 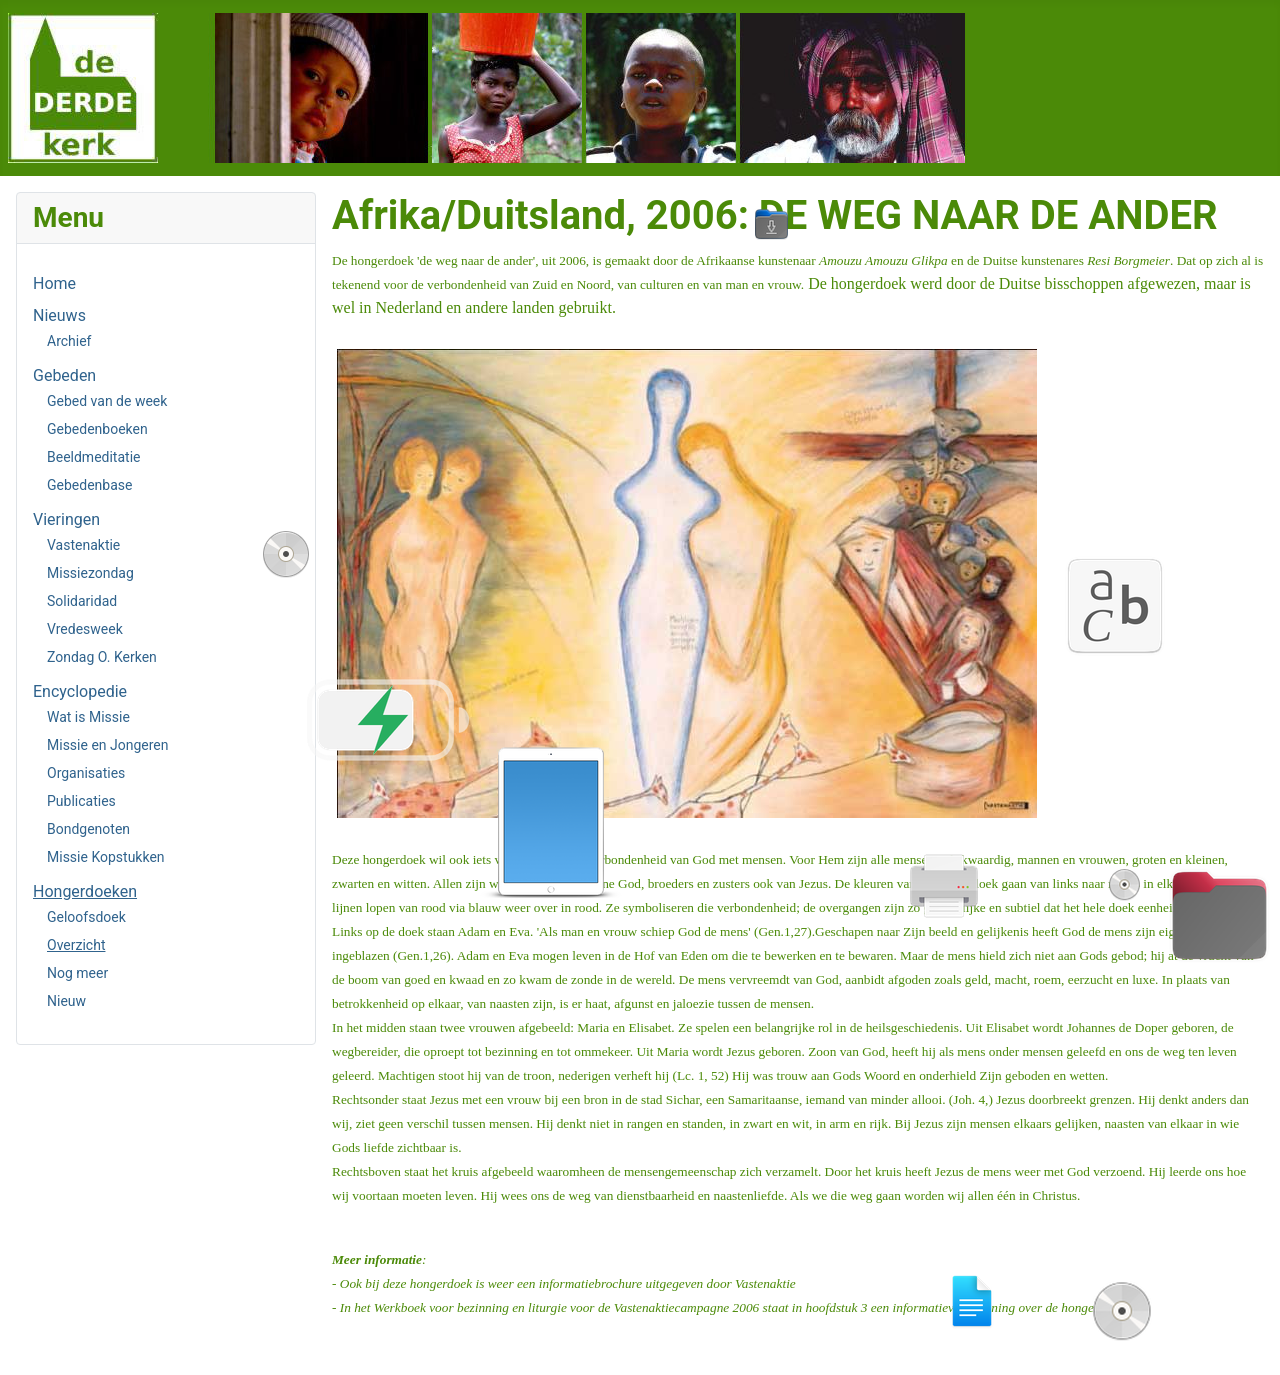 I want to click on indicates a rewritable CD-RW disc, so click(x=286, y=554).